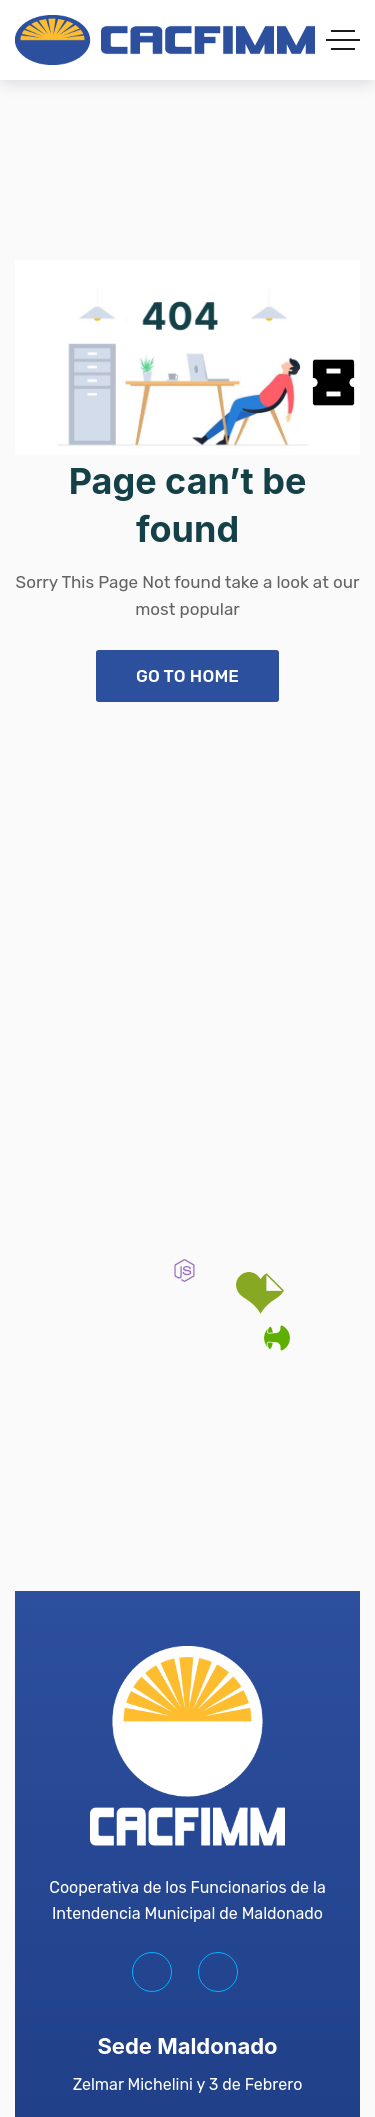 The image size is (375, 2117). I want to click on apply a coupon or discount code, so click(333, 382).